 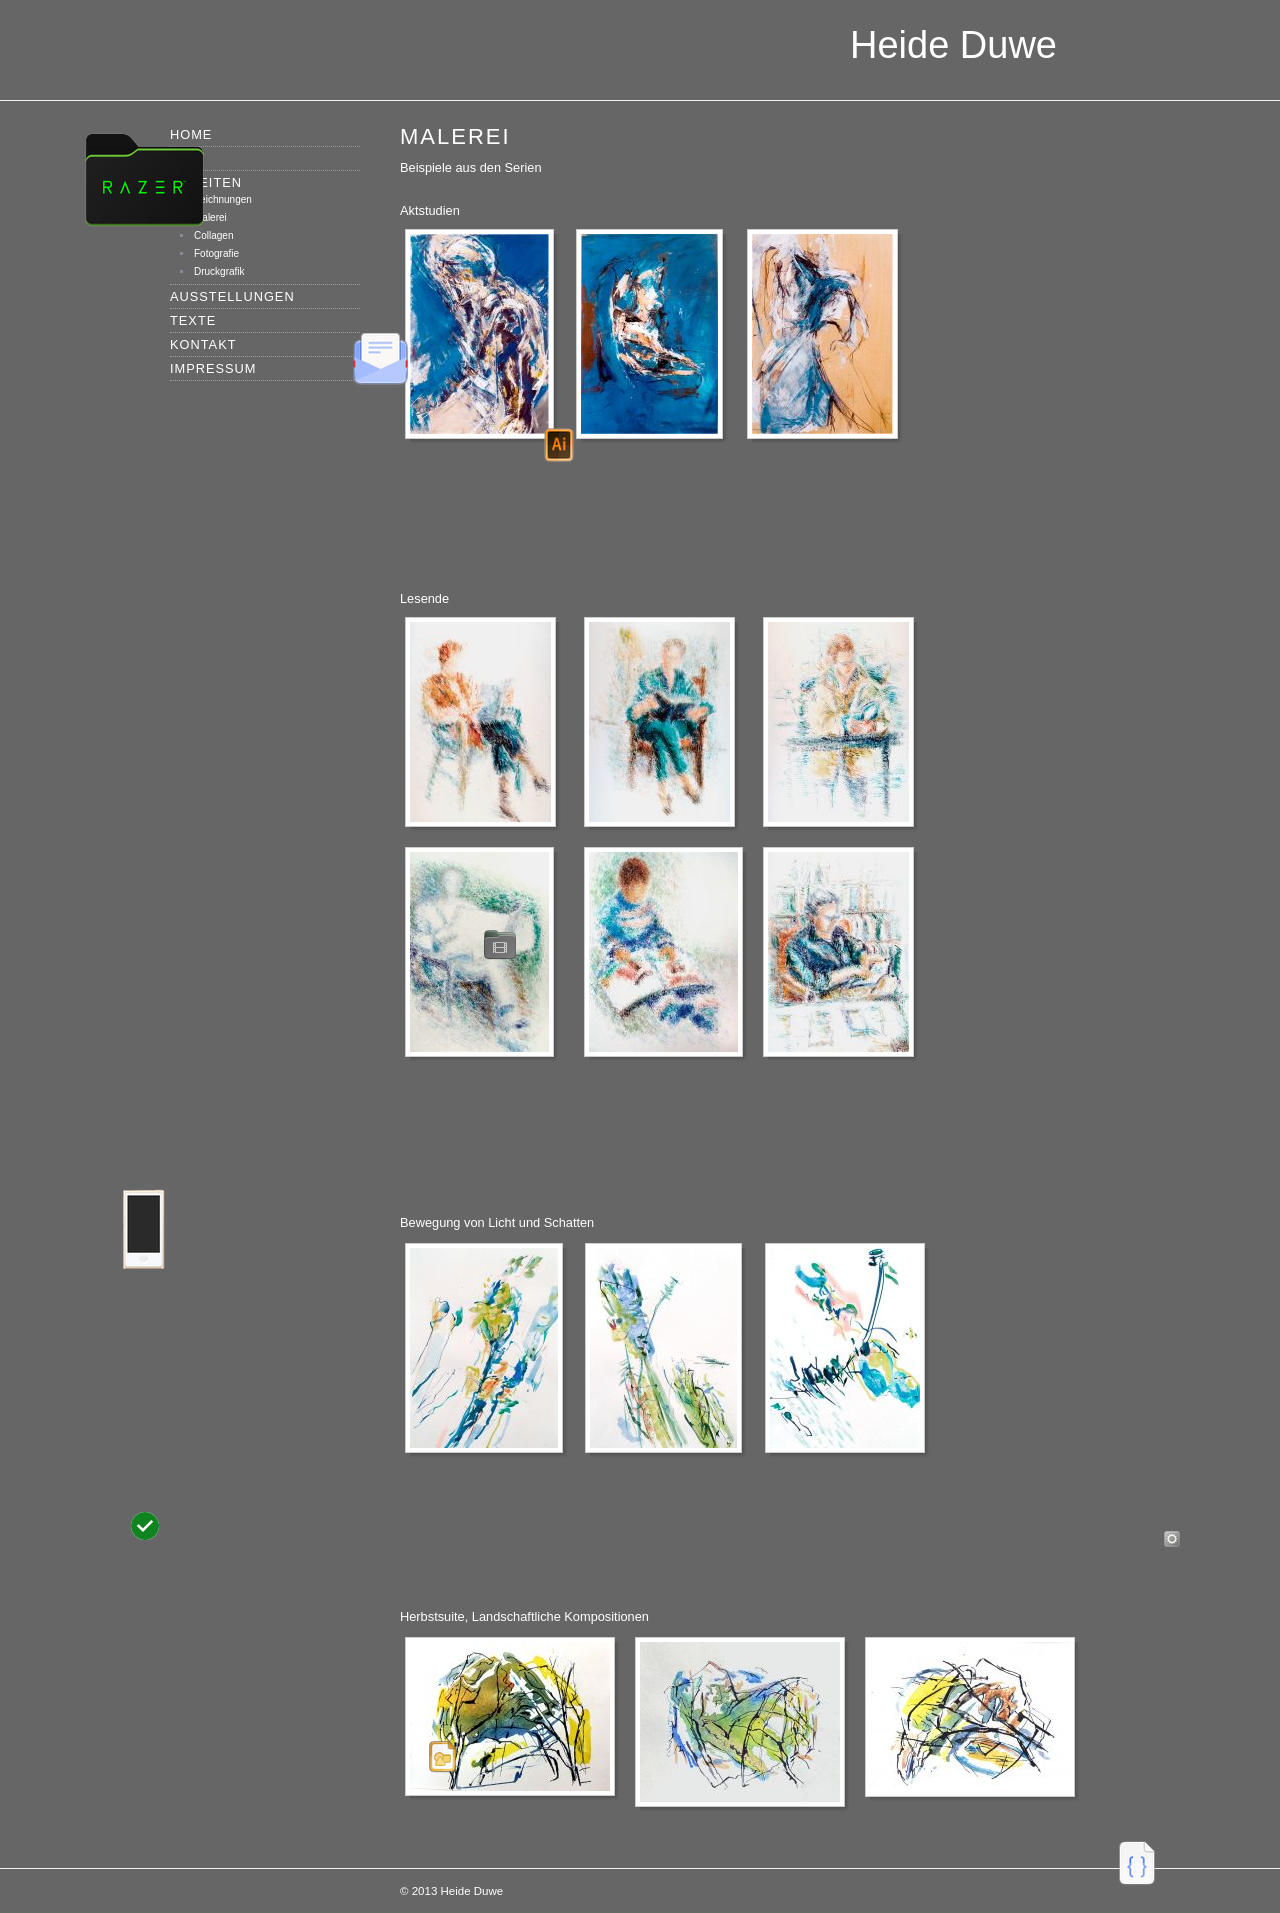 What do you see at coordinates (559, 445) in the screenshot?
I see `open an Adobe Illustrator file` at bounding box center [559, 445].